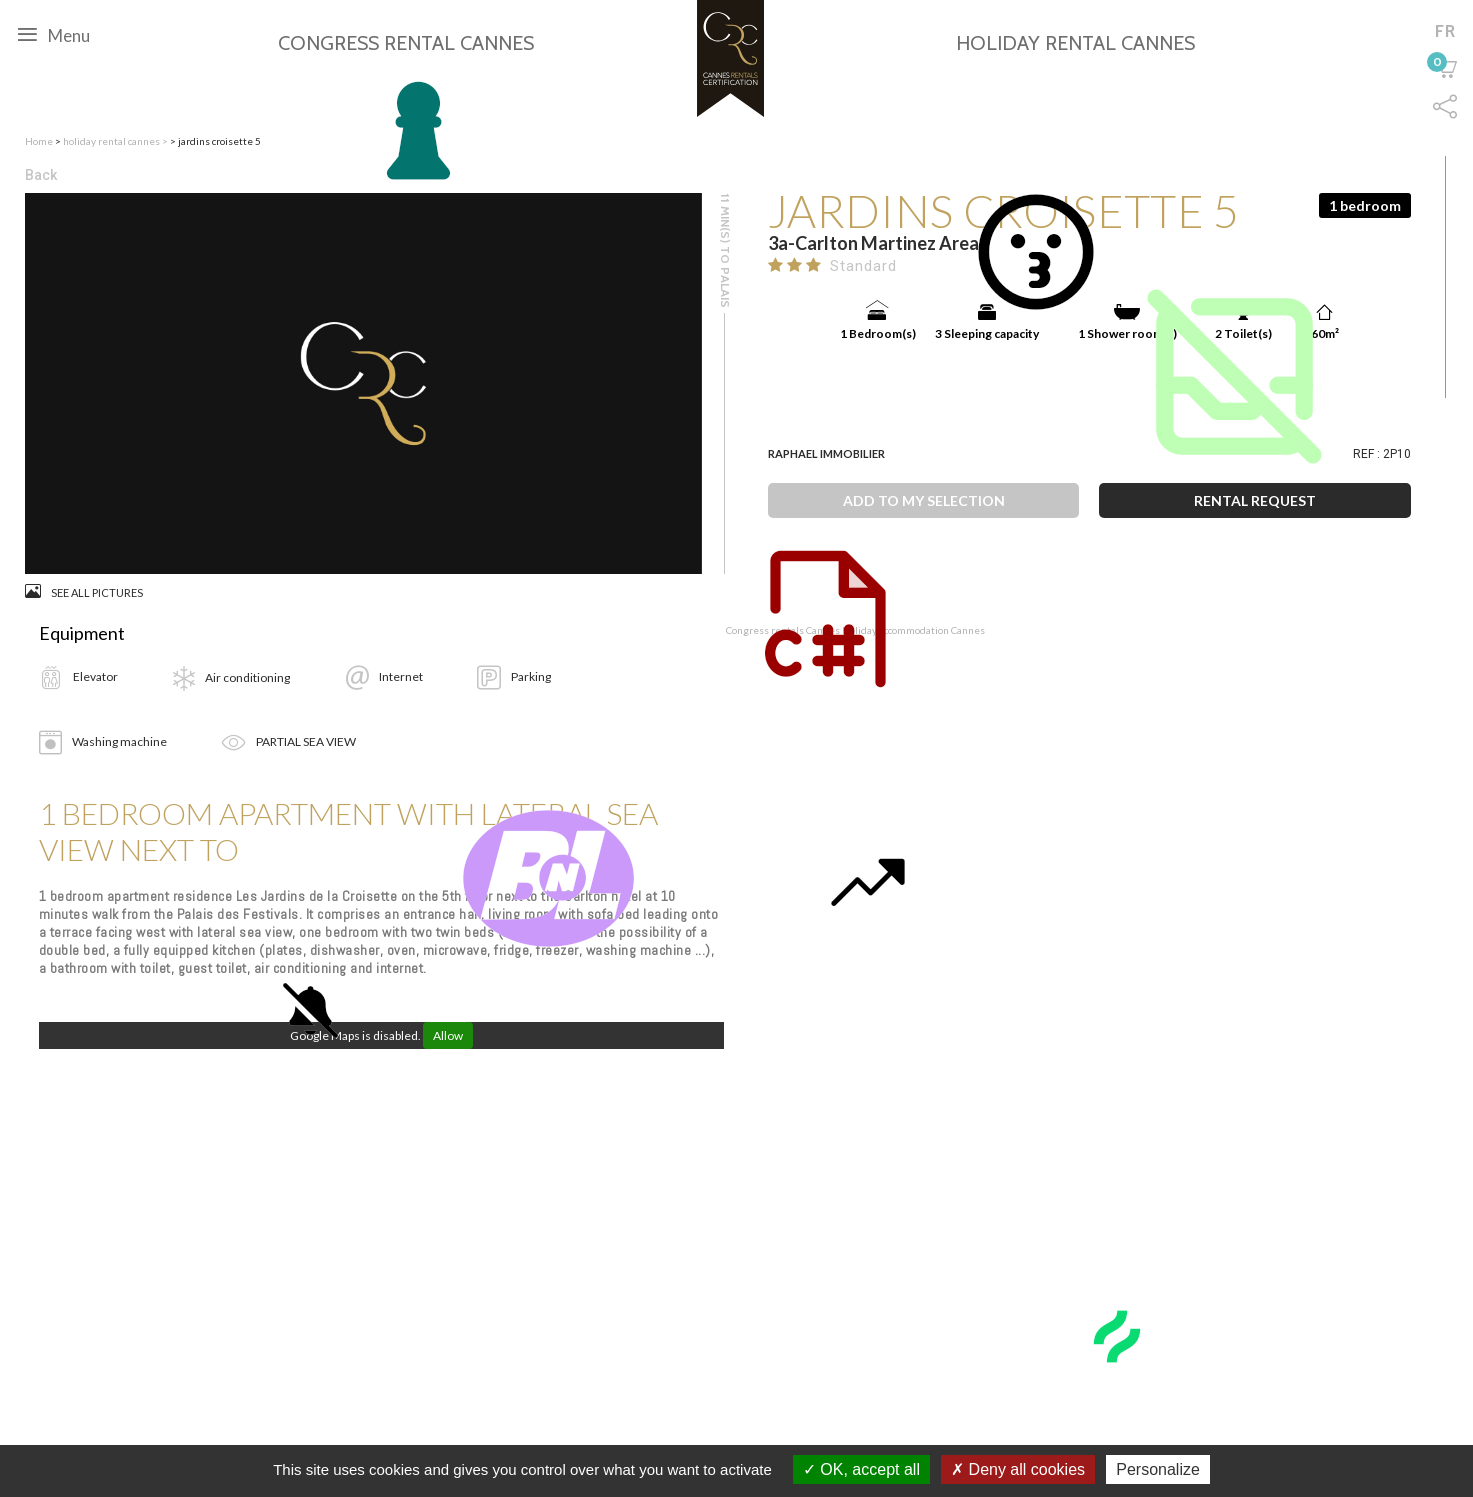 The height and width of the screenshot is (1497, 1473). What do you see at coordinates (548, 878) in the screenshot?
I see `buy n large corporation logo from WALL-E` at bounding box center [548, 878].